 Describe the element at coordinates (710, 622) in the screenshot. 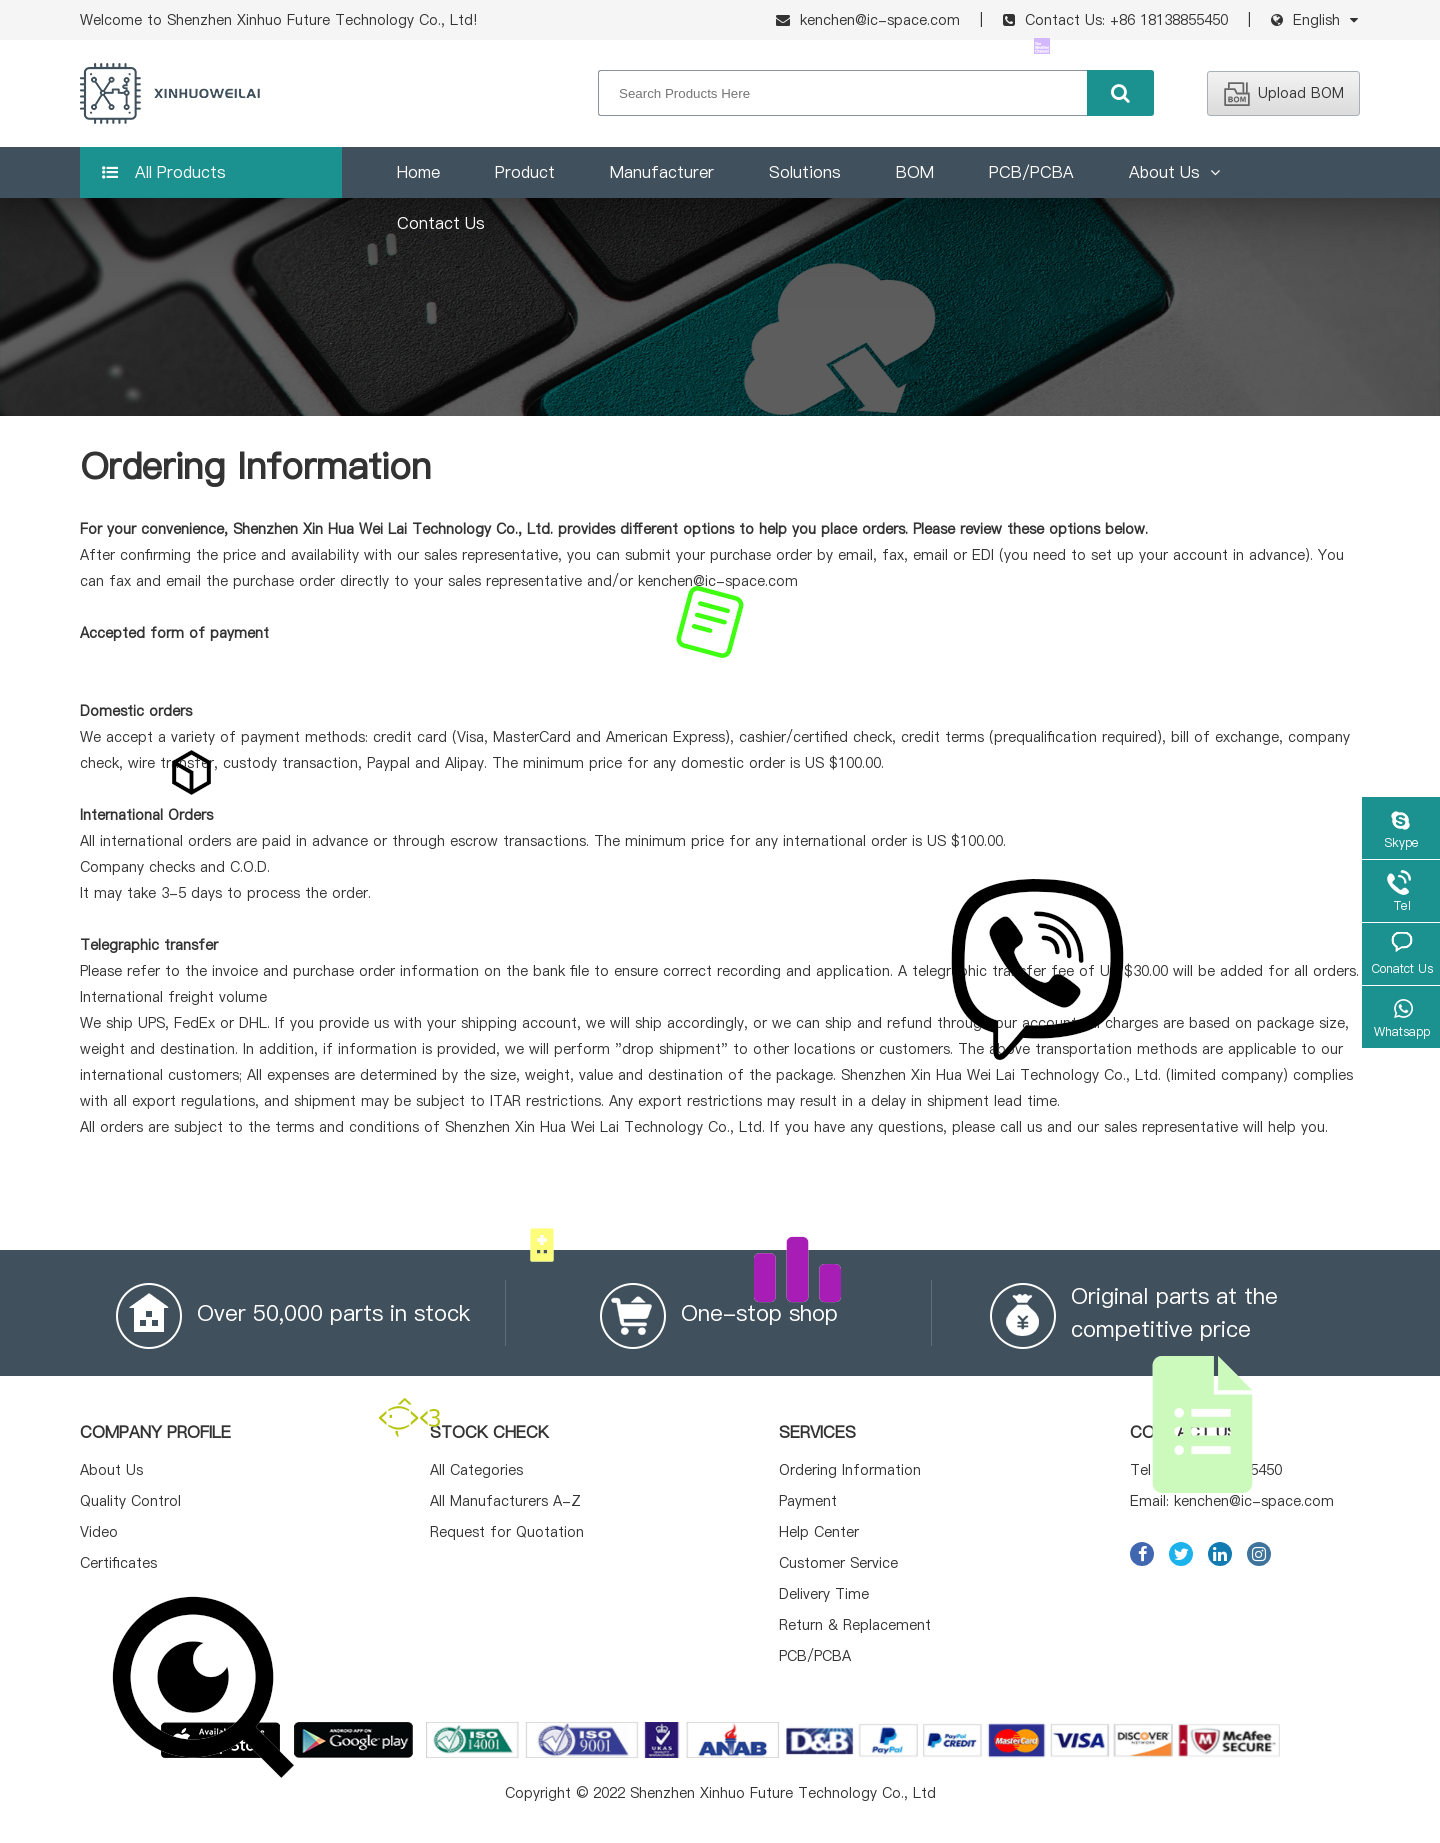

I see `visit read.cv profile or portfolio` at that location.